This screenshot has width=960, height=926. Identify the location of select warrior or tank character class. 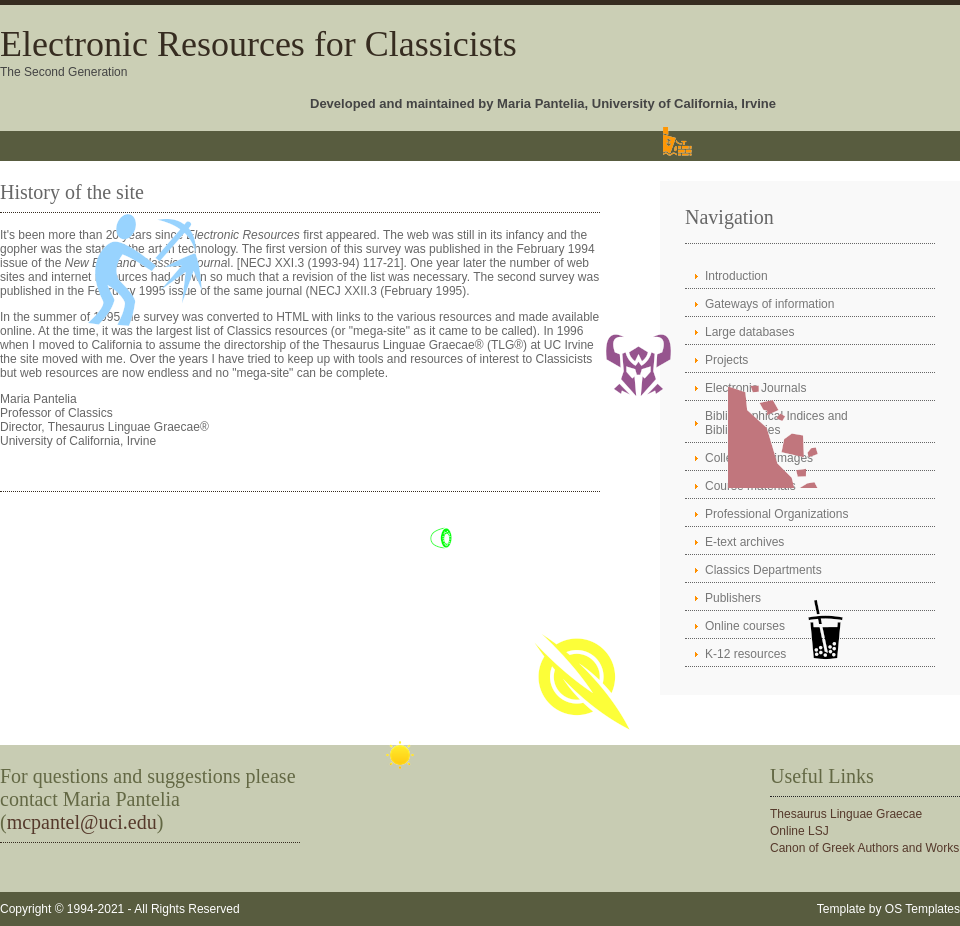
(638, 364).